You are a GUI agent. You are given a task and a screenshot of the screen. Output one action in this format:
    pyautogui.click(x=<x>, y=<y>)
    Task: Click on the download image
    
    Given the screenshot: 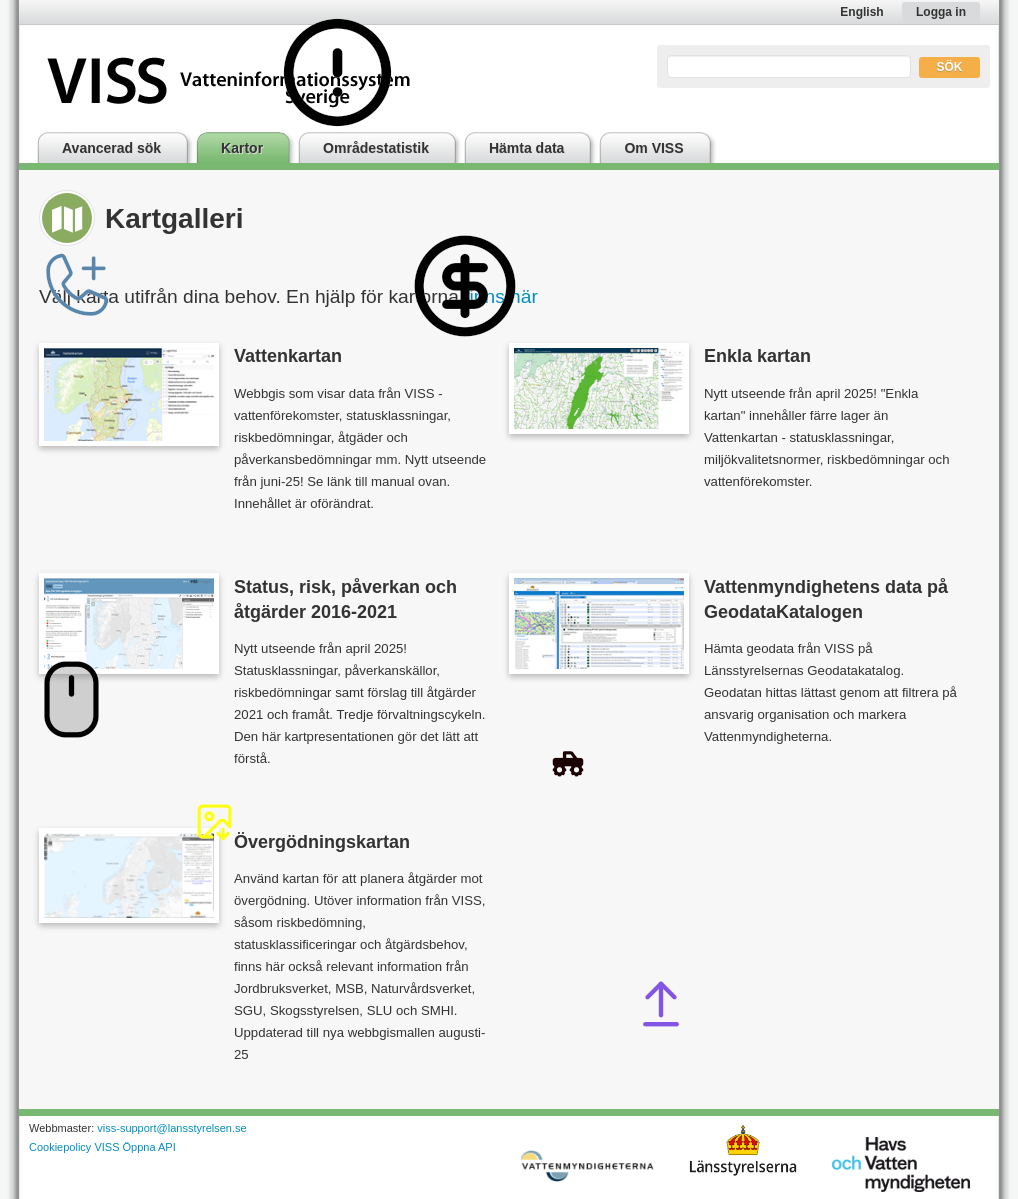 What is the action you would take?
    pyautogui.click(x=214, y=821)
    